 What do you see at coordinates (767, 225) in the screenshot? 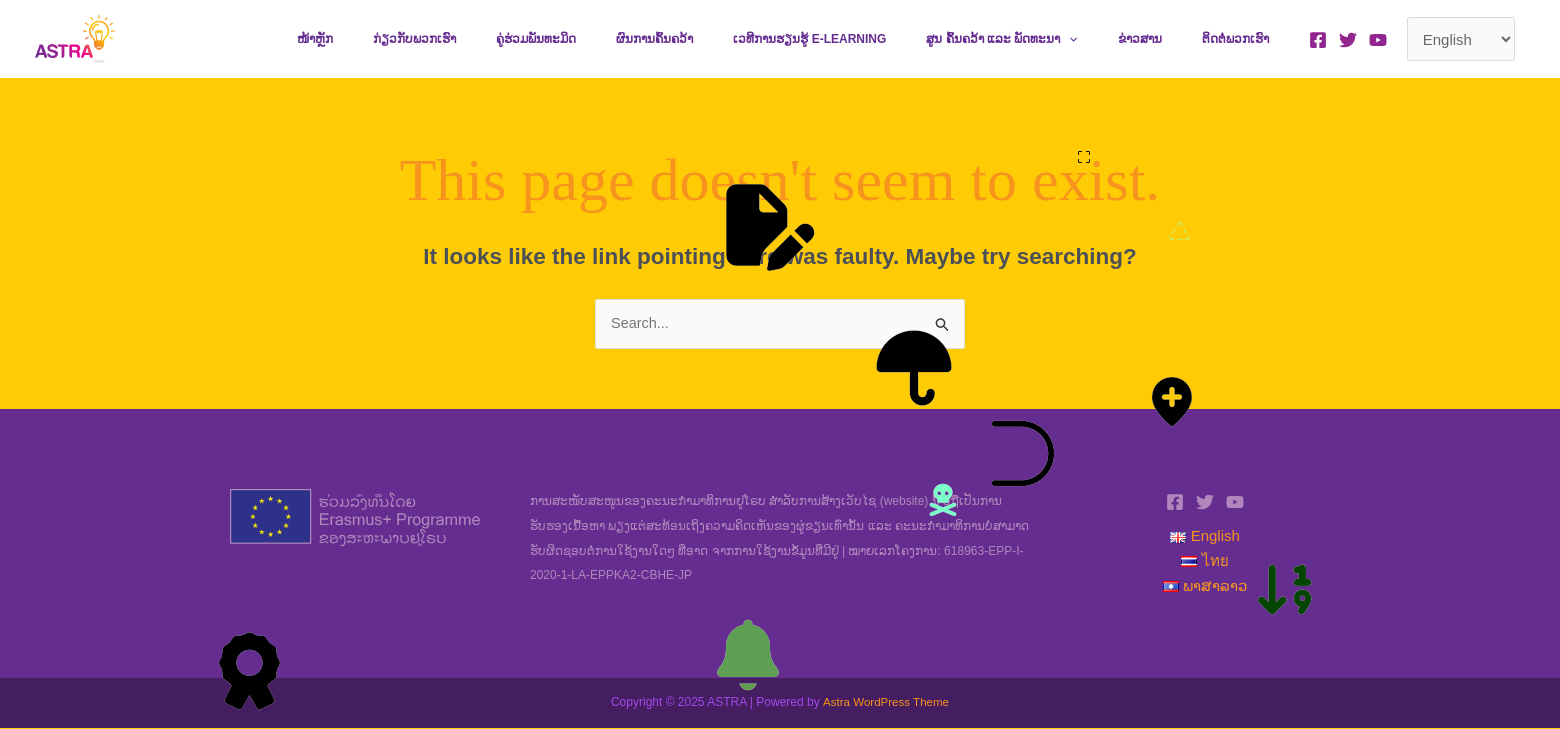
I see `edit this document` at bounding box center [767, 225].